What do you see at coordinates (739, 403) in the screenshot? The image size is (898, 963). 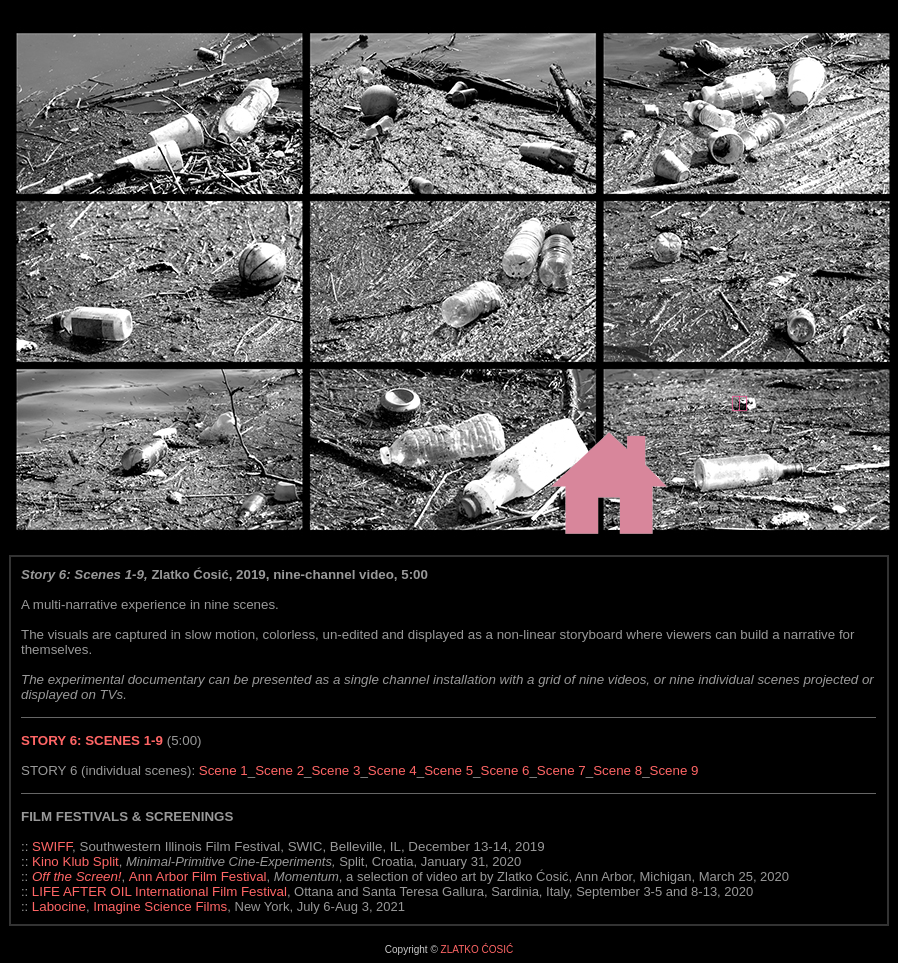 I see `split view horizontally` at bounding box center [739, 403].